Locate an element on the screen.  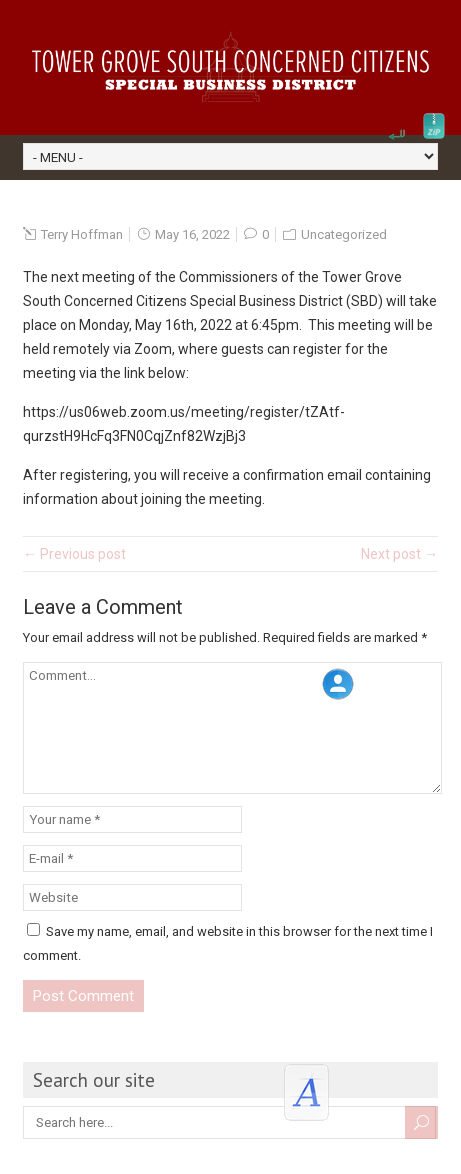
compressed zip file is located at coordinates (434, 126).